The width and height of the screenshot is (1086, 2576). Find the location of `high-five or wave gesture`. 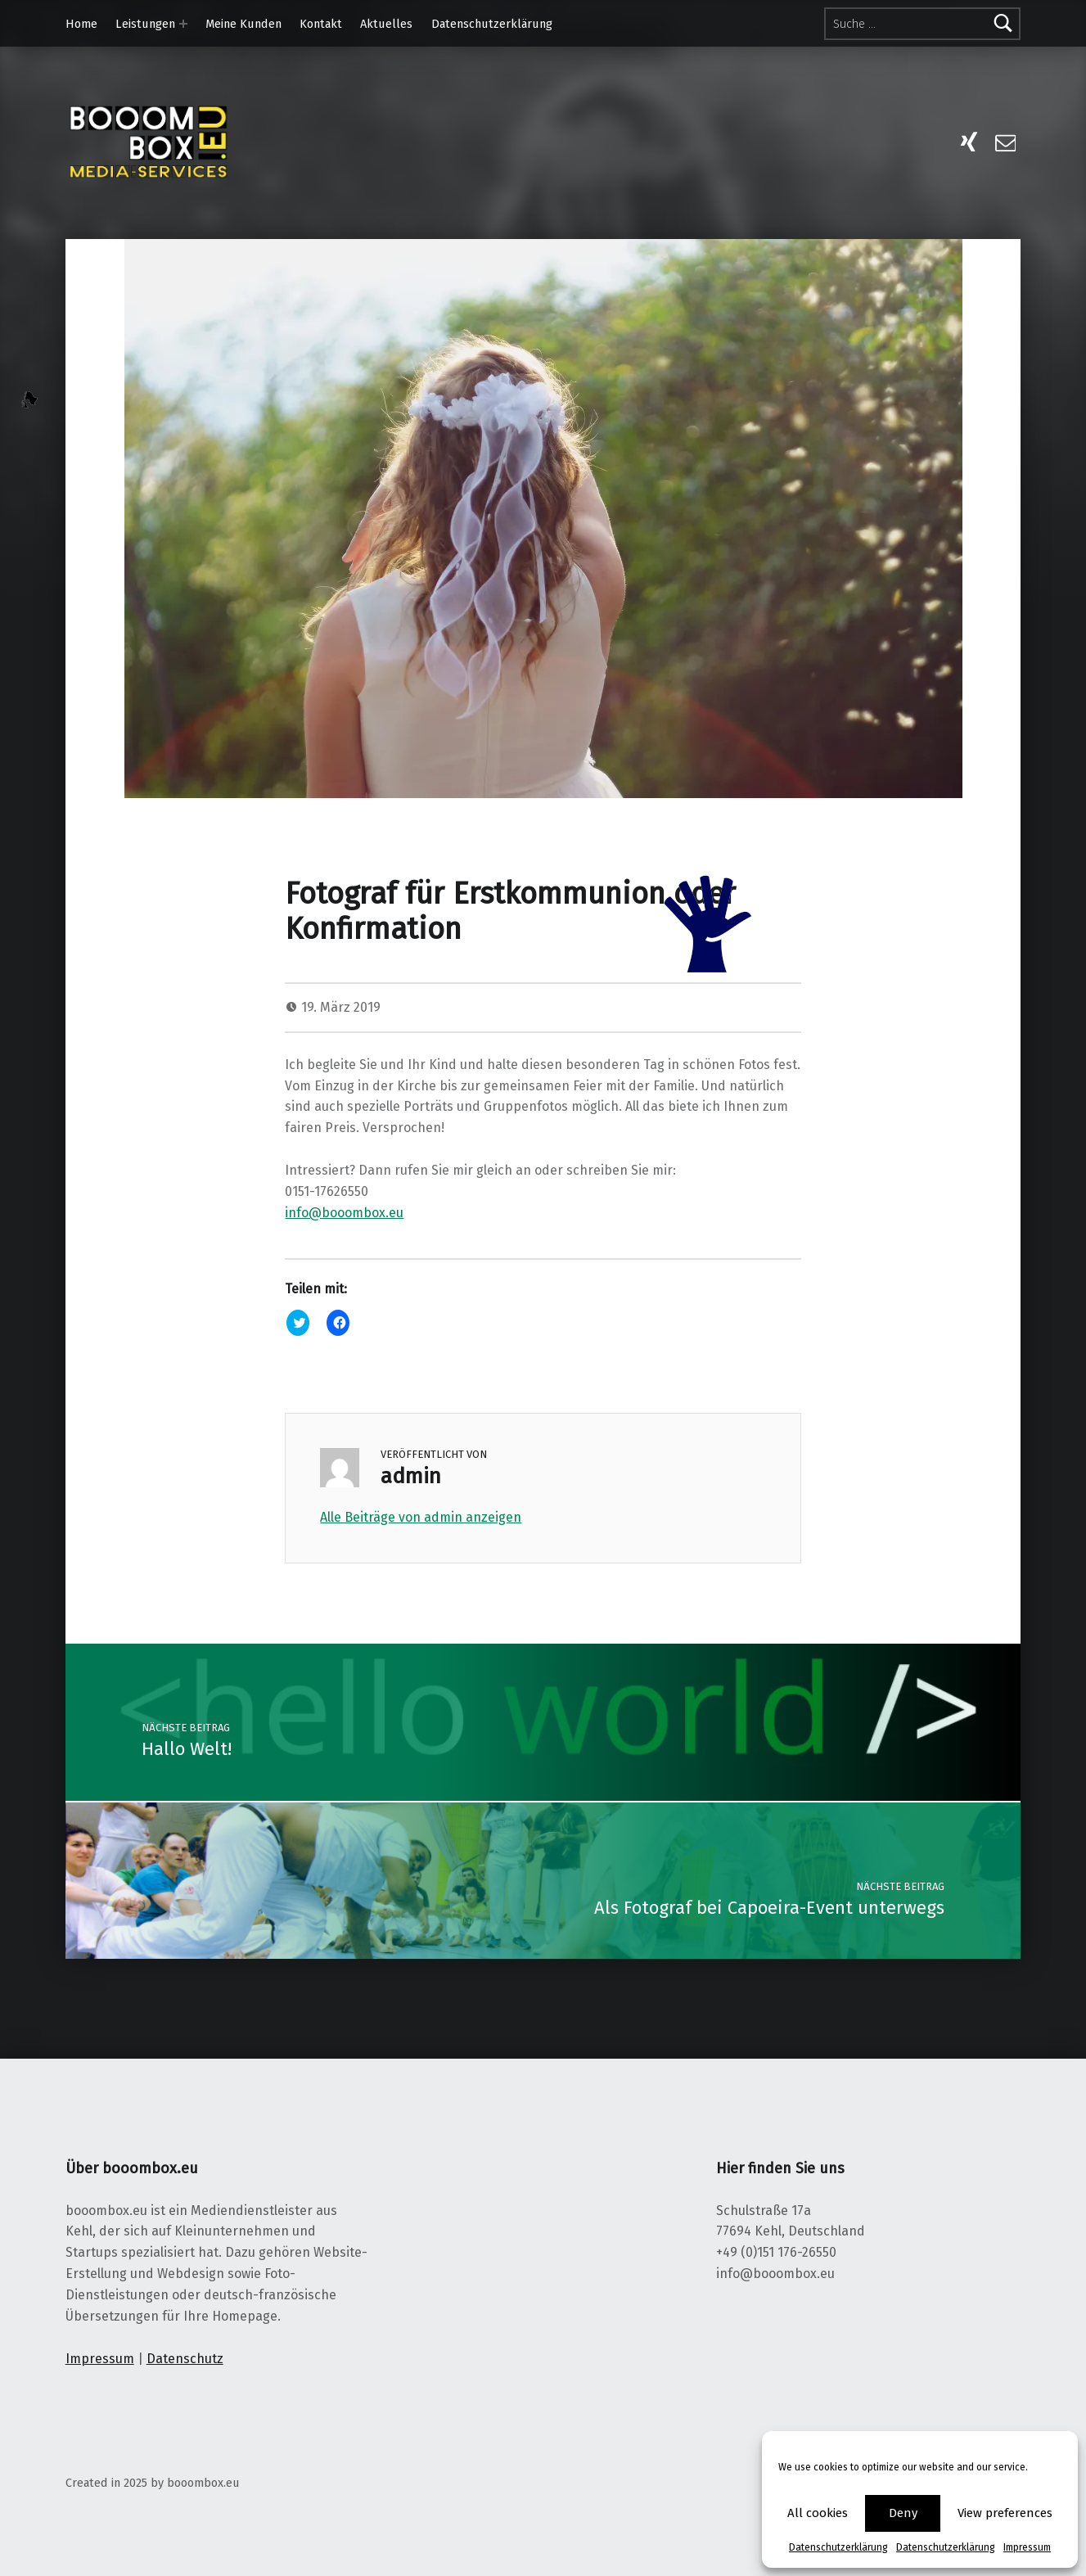

high-five or wave gesture is located at coordinates (706, 924).